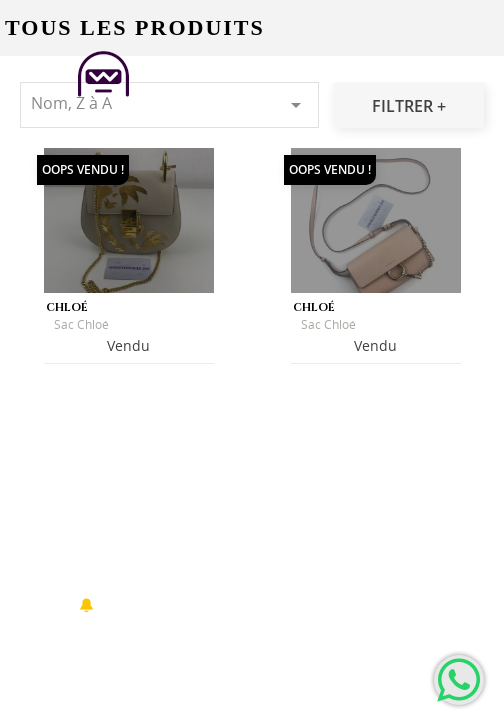 This screenshot has width=504, height=720. Describe the element at coordinates (86, 605) in the screenshot. I see `view notifications` at that location.